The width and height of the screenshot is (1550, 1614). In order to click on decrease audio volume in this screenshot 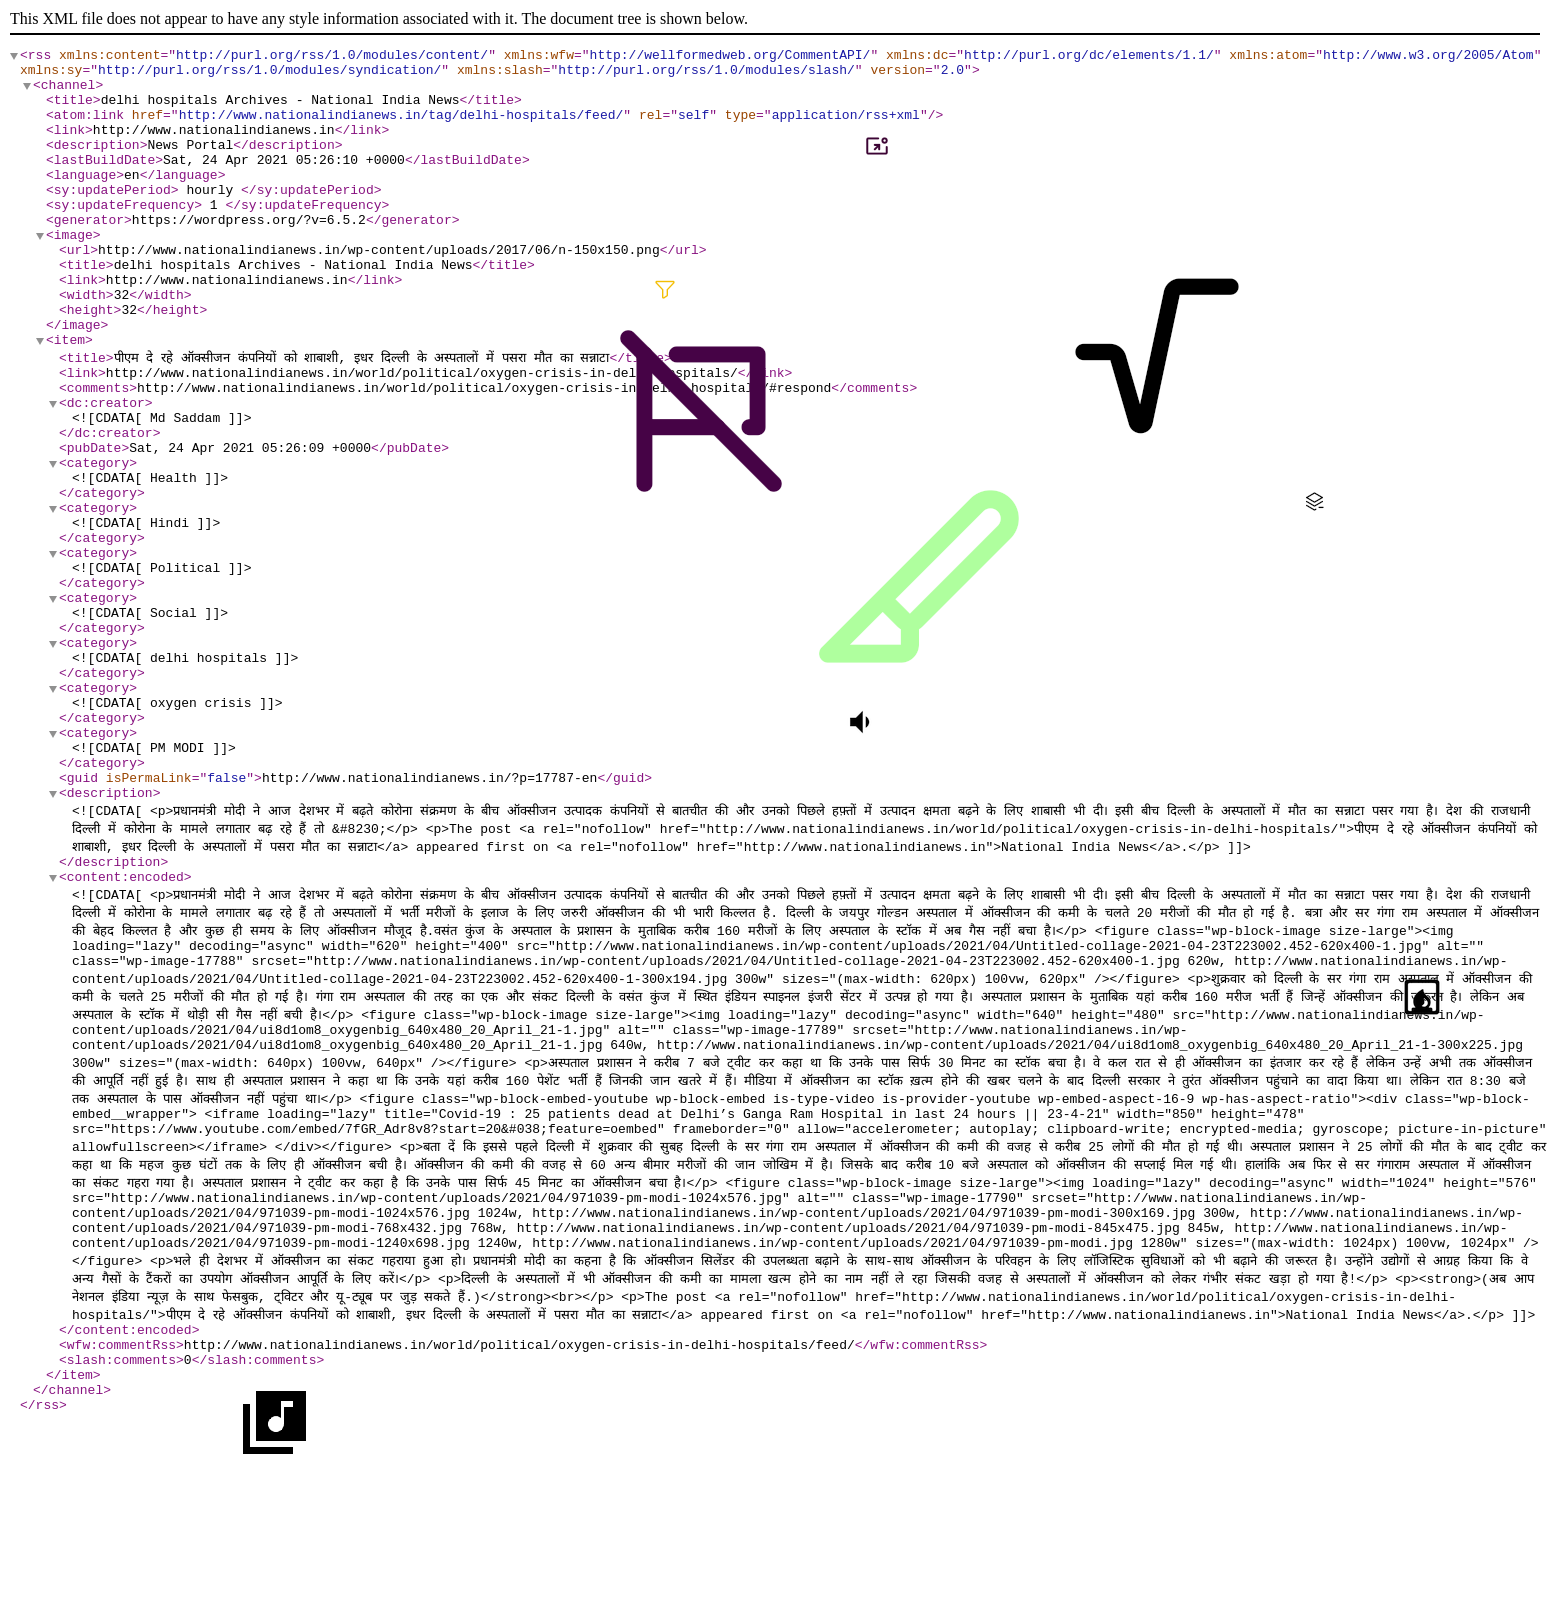, I will do `click(860, 722)`.